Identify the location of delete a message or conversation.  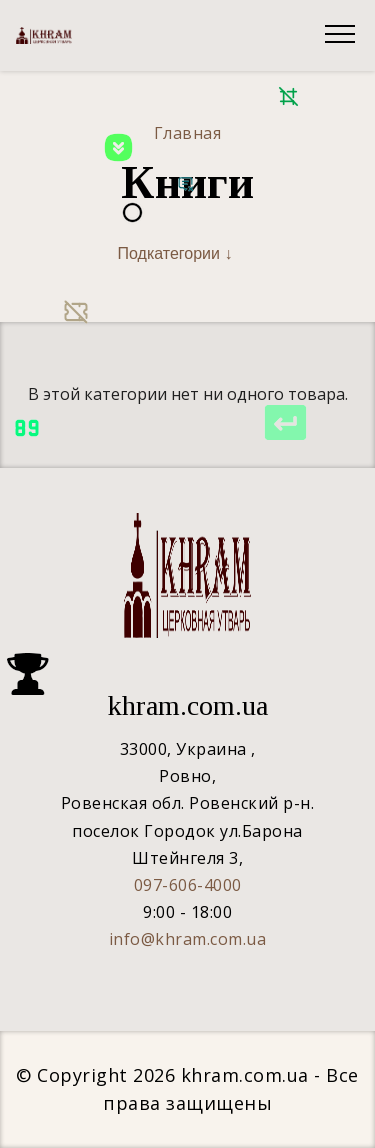
(185, 183).